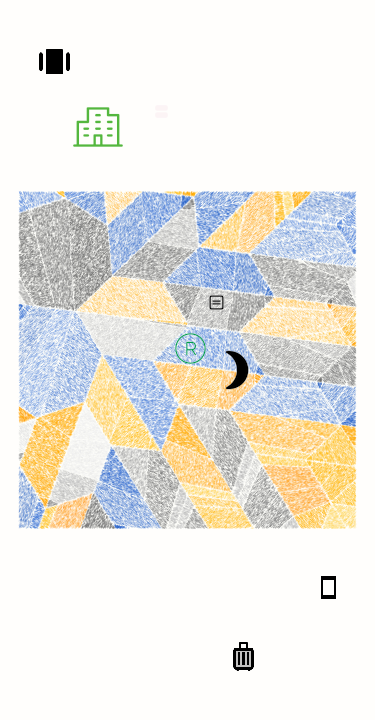 The height and width of the screenshot is (720, 375). What do you see at coordinates (190, 348) in the screenshot?
I see `indicates registered trademark status` at bounding box center [190, 348].